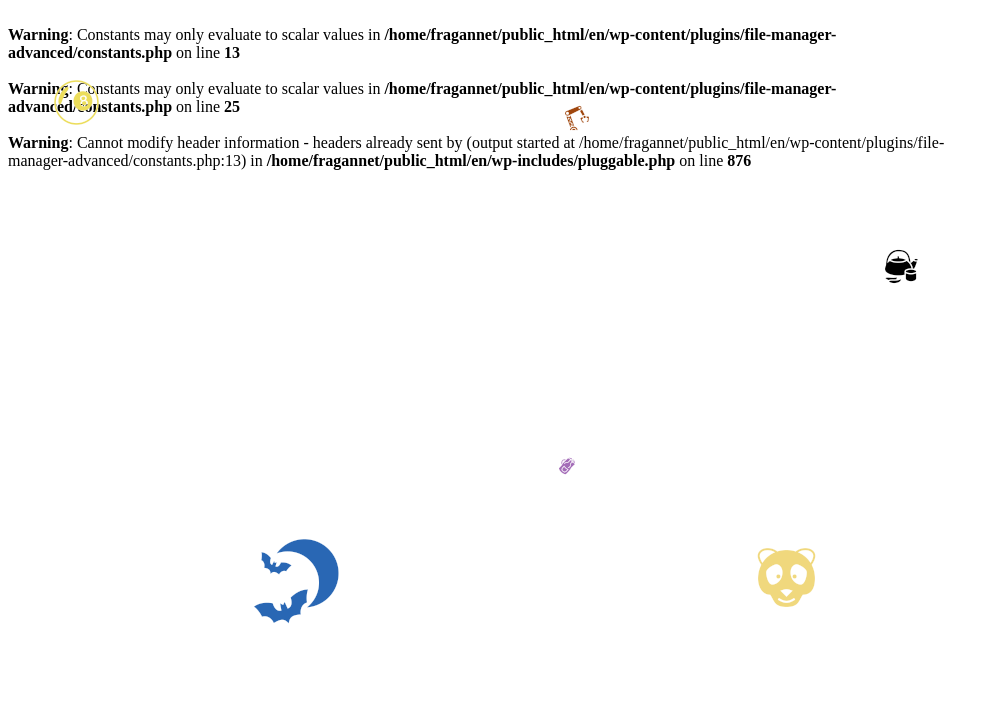 This screenshot has width=1004, height=720. I want to click on tea ceremony or tea-related game feature, so click(901, 266).